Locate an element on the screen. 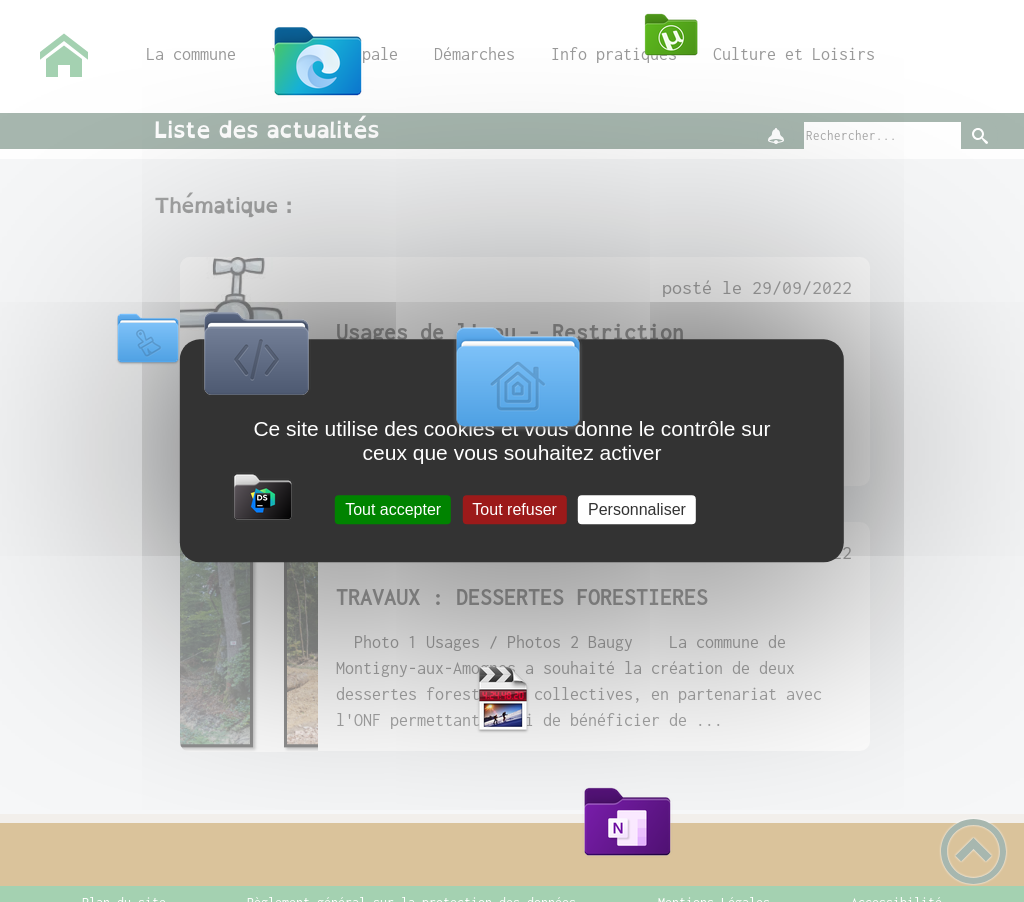 The height and width of the screenshot is (902, 1024). open iMovie project library is located at coordinates (503, 700).